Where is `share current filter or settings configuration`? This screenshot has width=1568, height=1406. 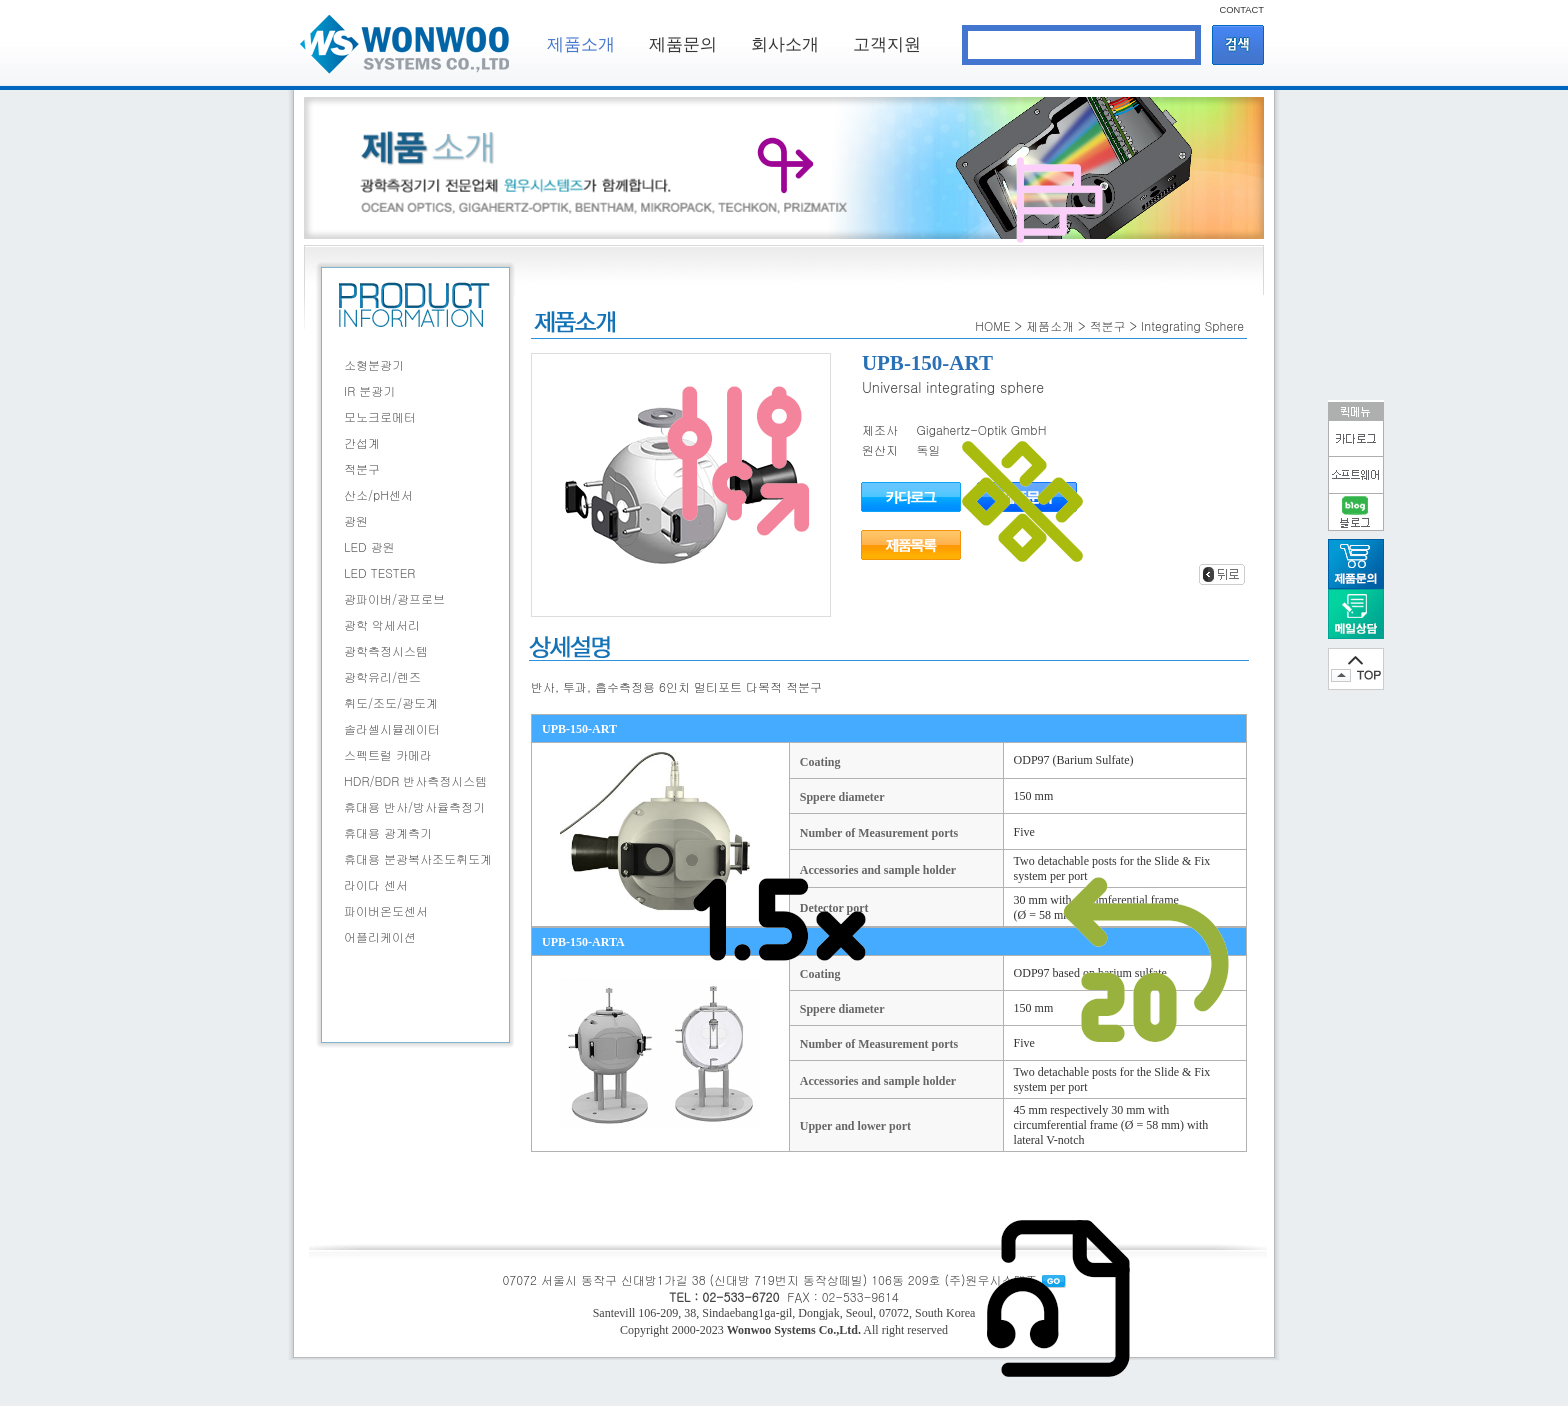
share current filter or settings configuration is located at coordinates (734, 453).